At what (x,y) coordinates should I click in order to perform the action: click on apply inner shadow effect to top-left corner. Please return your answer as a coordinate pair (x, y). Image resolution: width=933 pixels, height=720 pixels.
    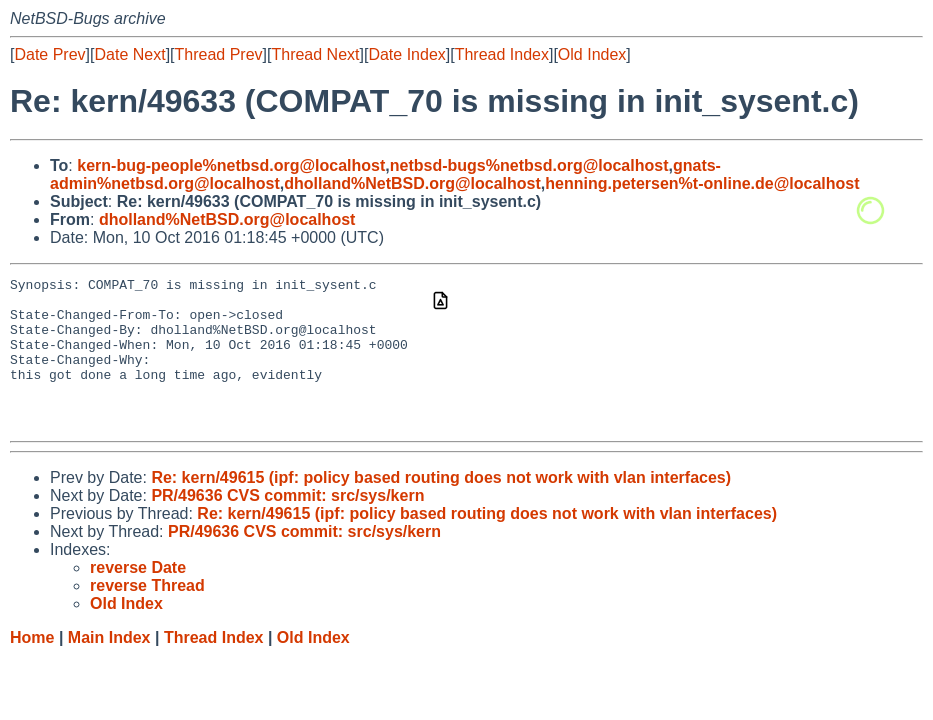
    Looking at the image, I should click on (870, 210).